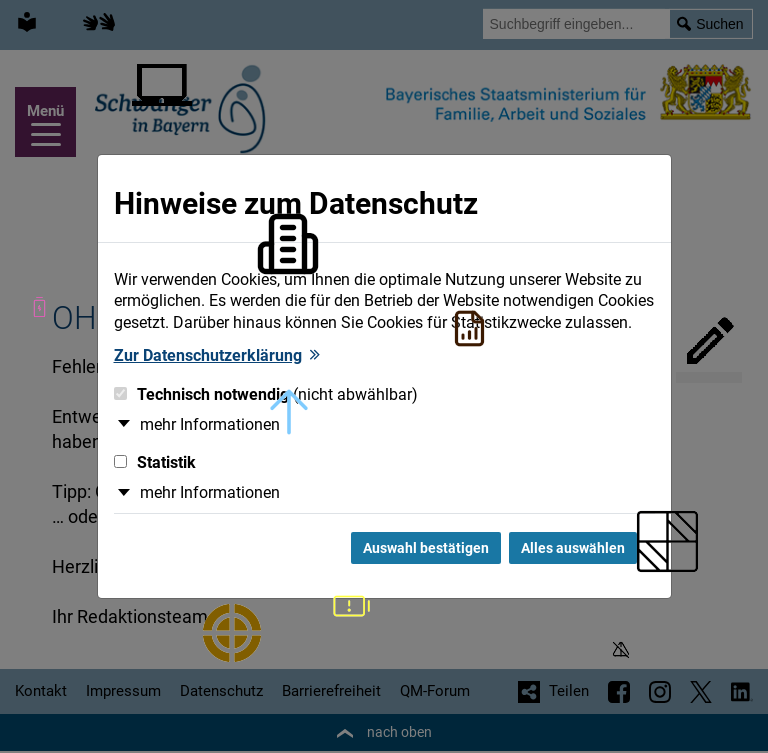  What do you see at coordinates (39, 307) in the screenshot?
I see `indicates device is currently charging` at bounding box center [39, 307].